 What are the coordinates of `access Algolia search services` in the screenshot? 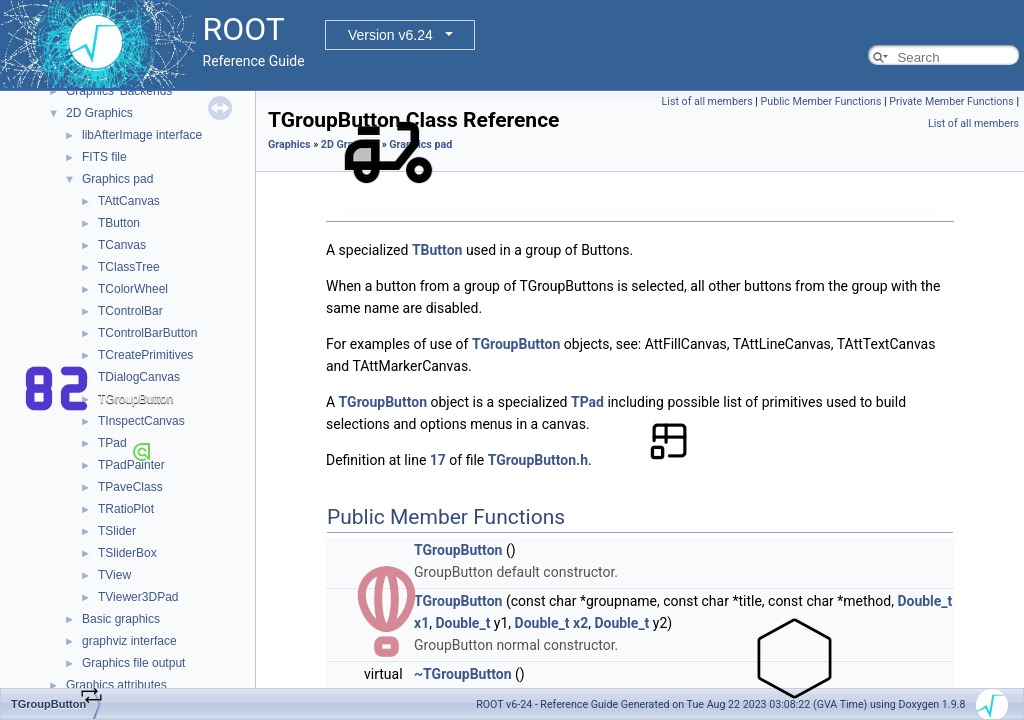 It's located at (142, 452).